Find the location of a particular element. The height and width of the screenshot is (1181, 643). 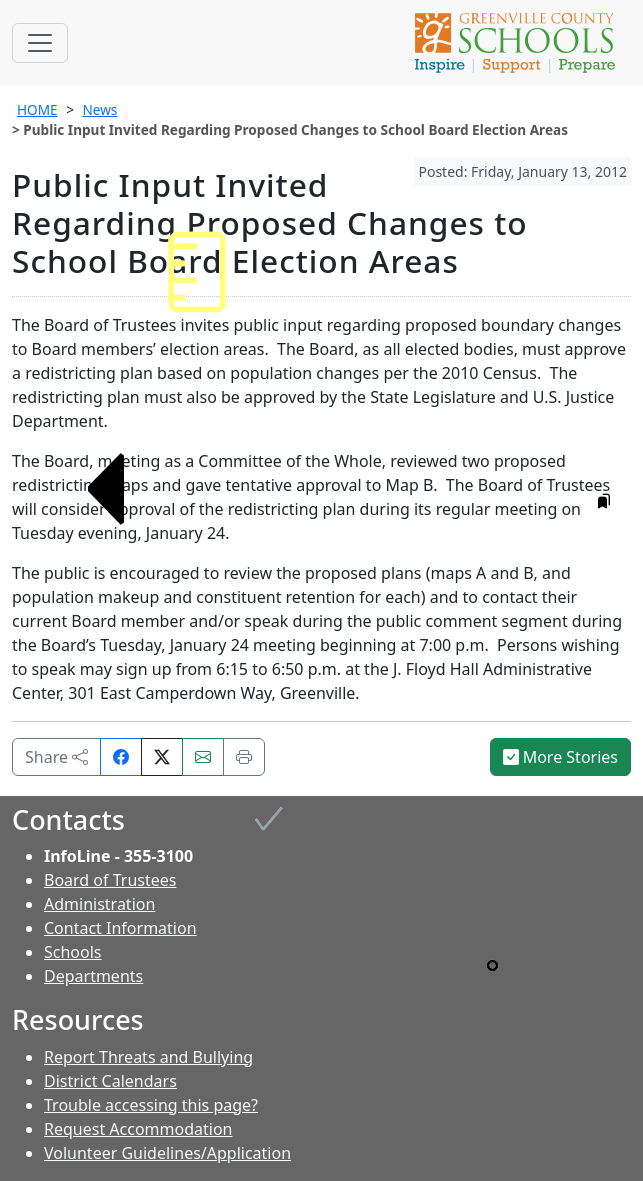

view or edit measurement units is located at coordinates (197, 272).